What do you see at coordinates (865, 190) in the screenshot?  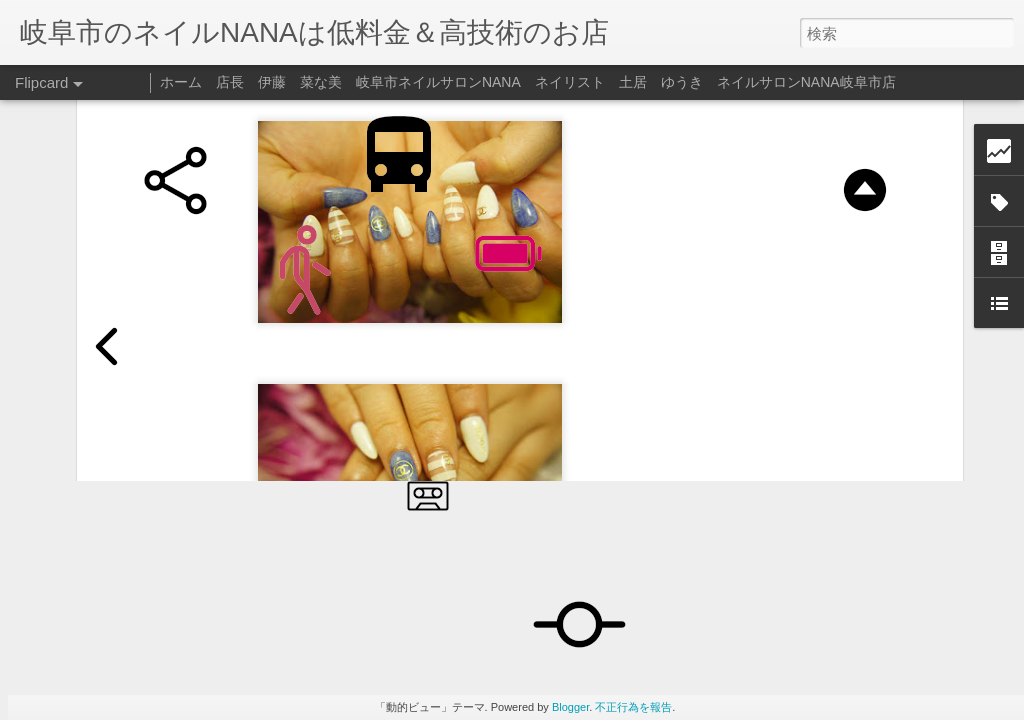 I see `collapse an expanded section` at bounding box center [865, 190].